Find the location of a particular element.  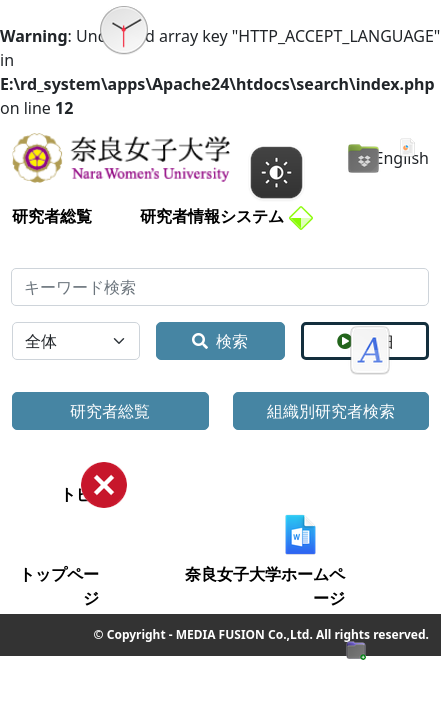

open your dropbox folder is located at coordinates (363, 158).